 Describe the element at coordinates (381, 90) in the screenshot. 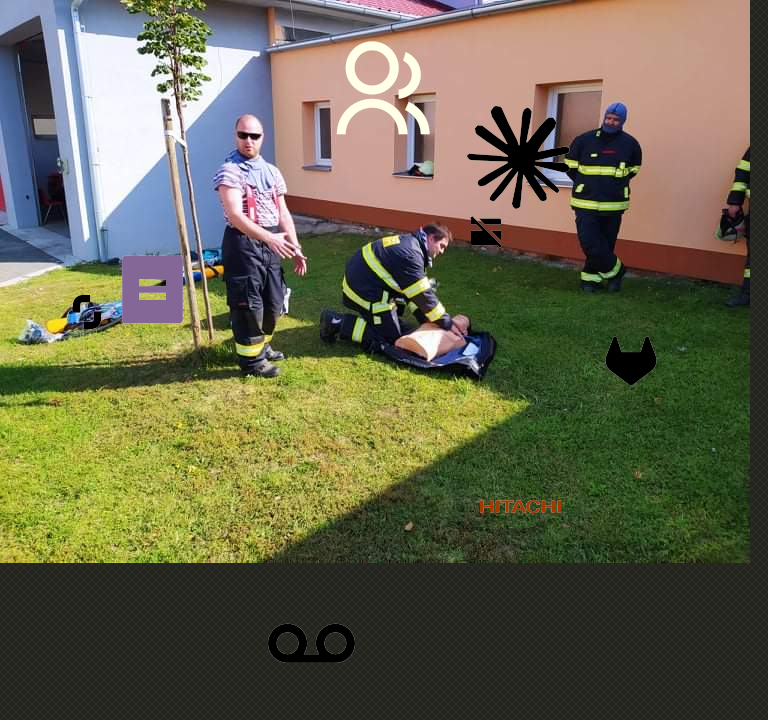

I see `view group members` at that location.